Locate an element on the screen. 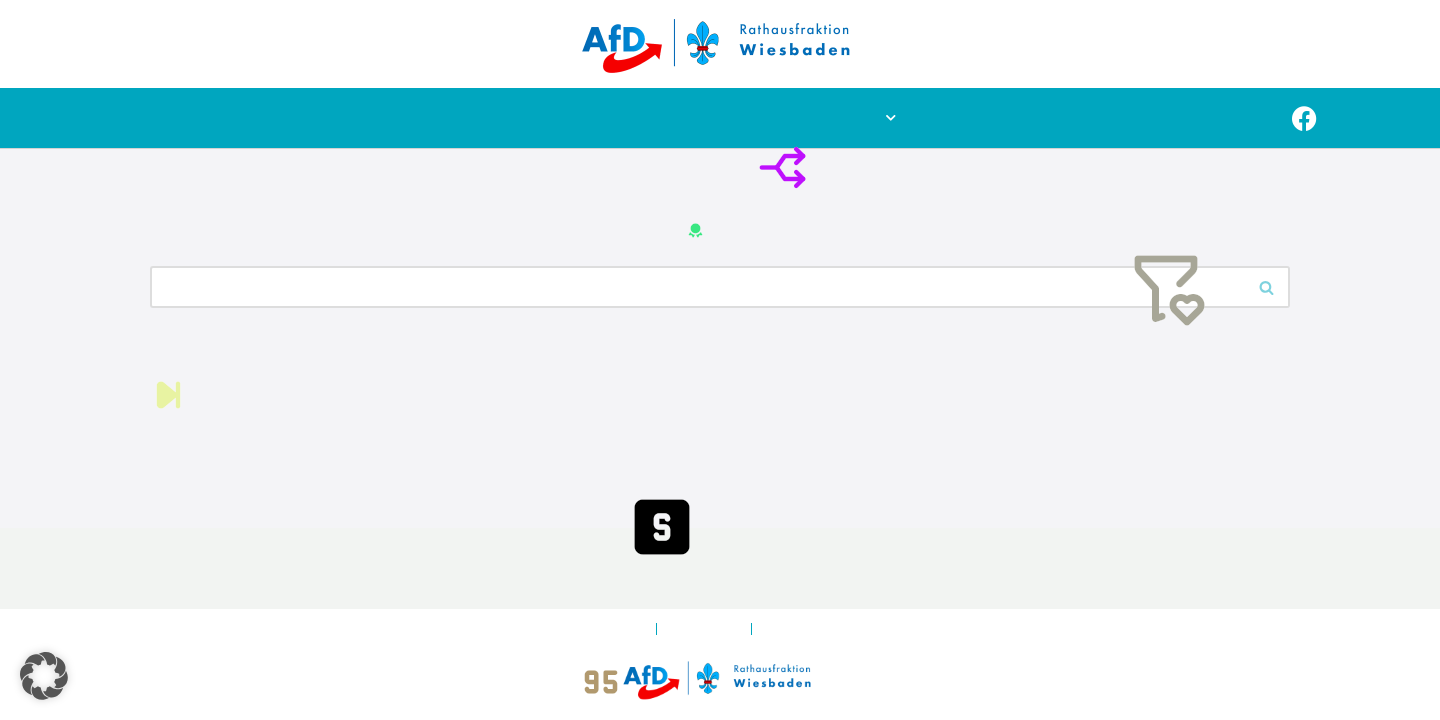 The height and width of the screenshot is (720, 1440). view achievements or awards is located at coordinates (695, 230).